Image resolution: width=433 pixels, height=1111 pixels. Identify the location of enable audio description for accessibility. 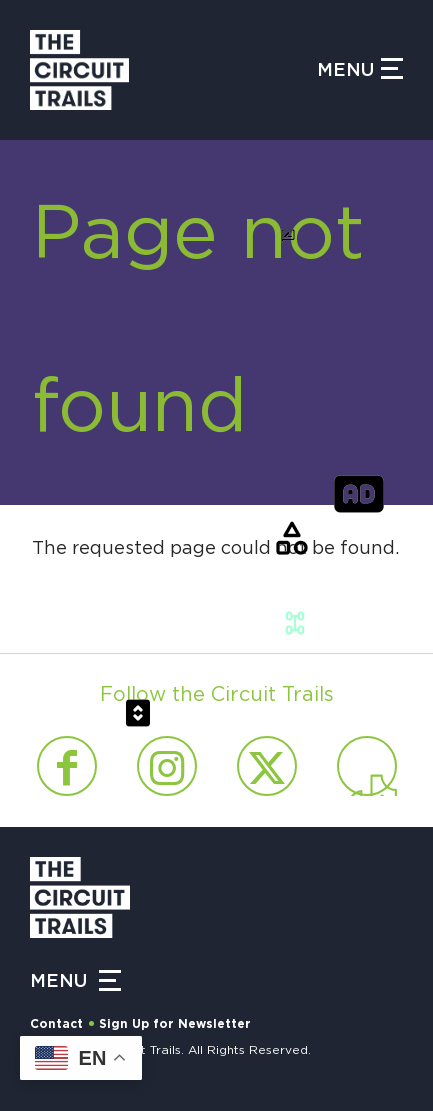
(359, 494).